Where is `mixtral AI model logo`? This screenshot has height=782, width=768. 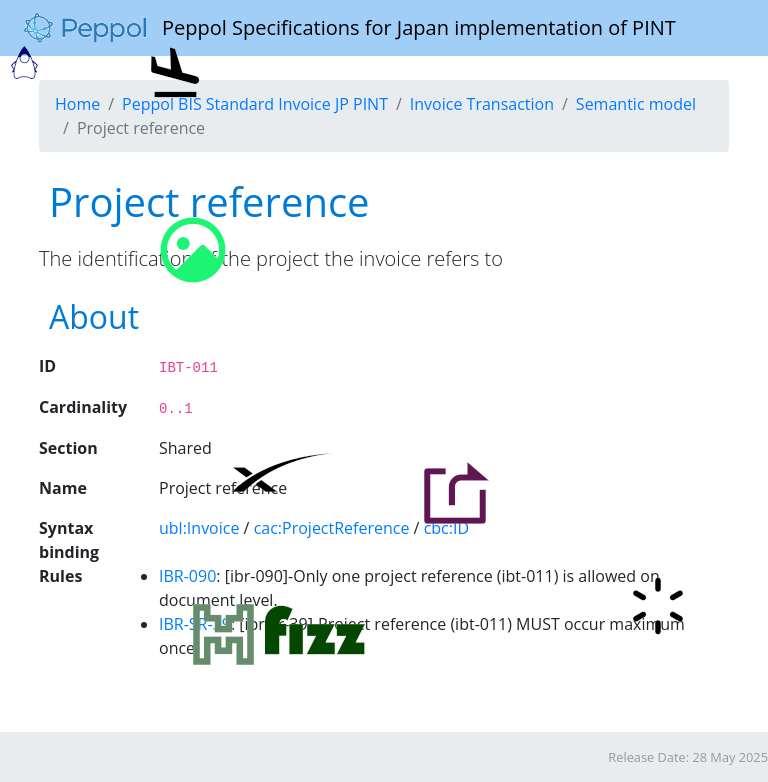
mixtral AI model logo is located at coordinates (223, 634).